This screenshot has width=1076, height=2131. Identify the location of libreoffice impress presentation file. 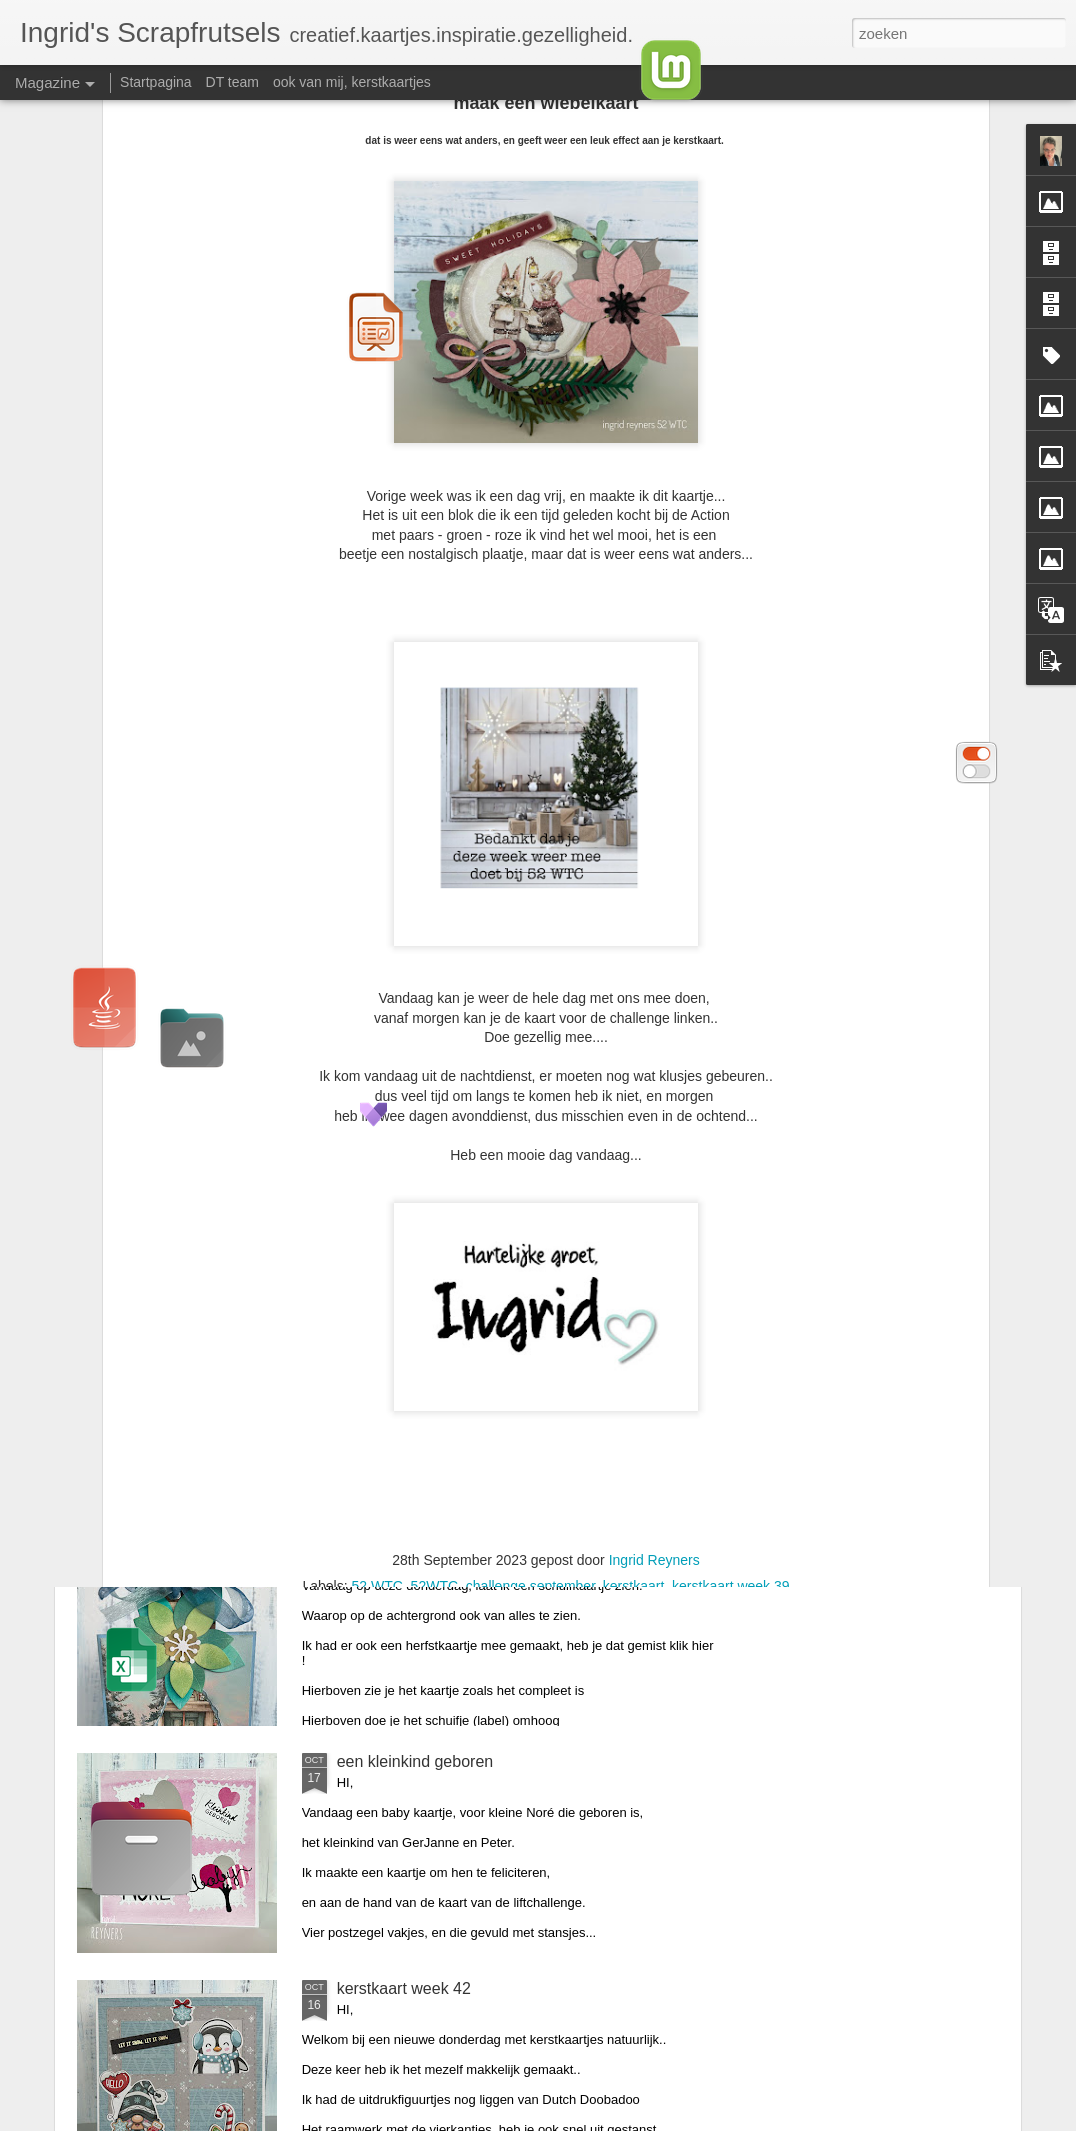
(376, 327).